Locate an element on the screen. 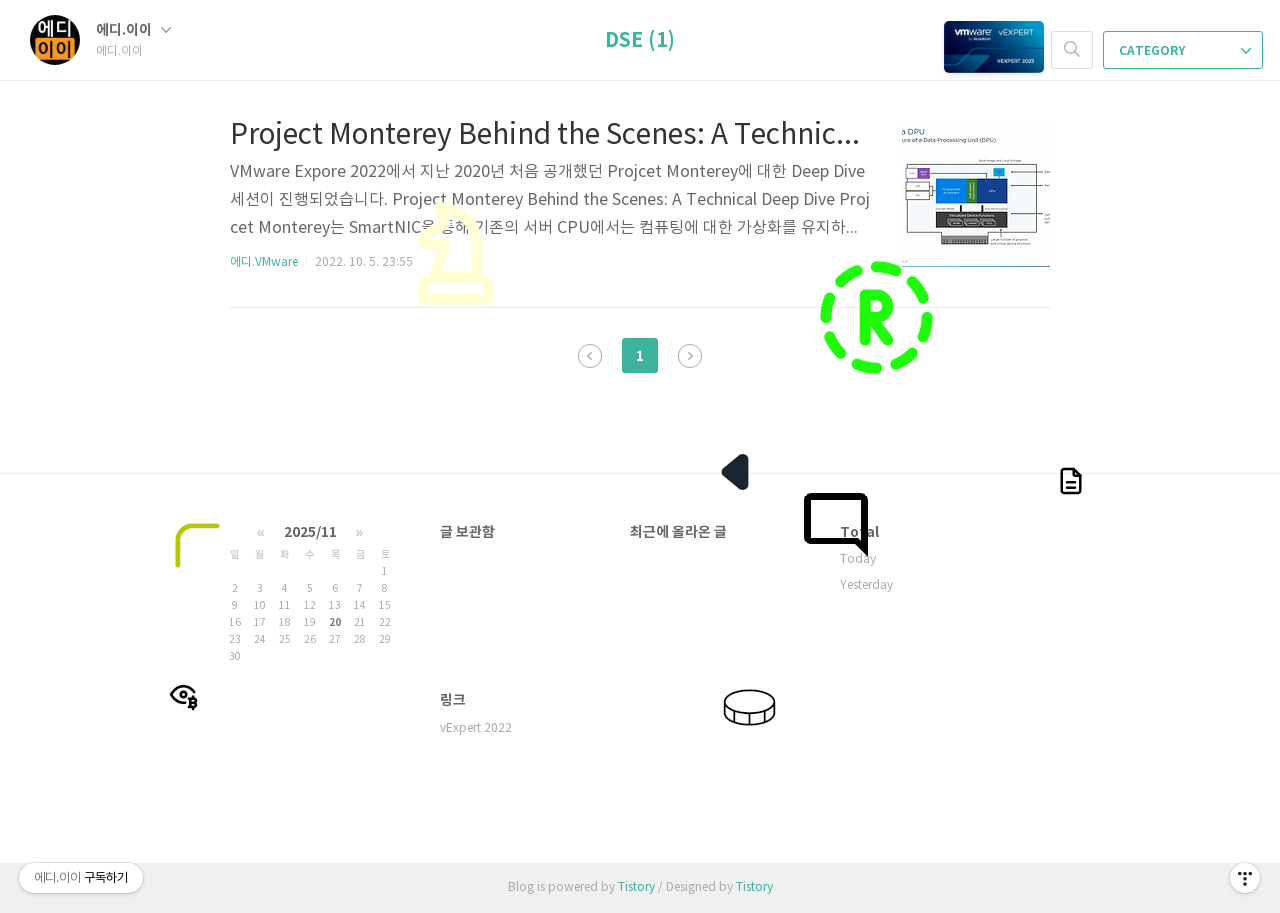  play chess or access chess game is located at coordinates (456, 256).